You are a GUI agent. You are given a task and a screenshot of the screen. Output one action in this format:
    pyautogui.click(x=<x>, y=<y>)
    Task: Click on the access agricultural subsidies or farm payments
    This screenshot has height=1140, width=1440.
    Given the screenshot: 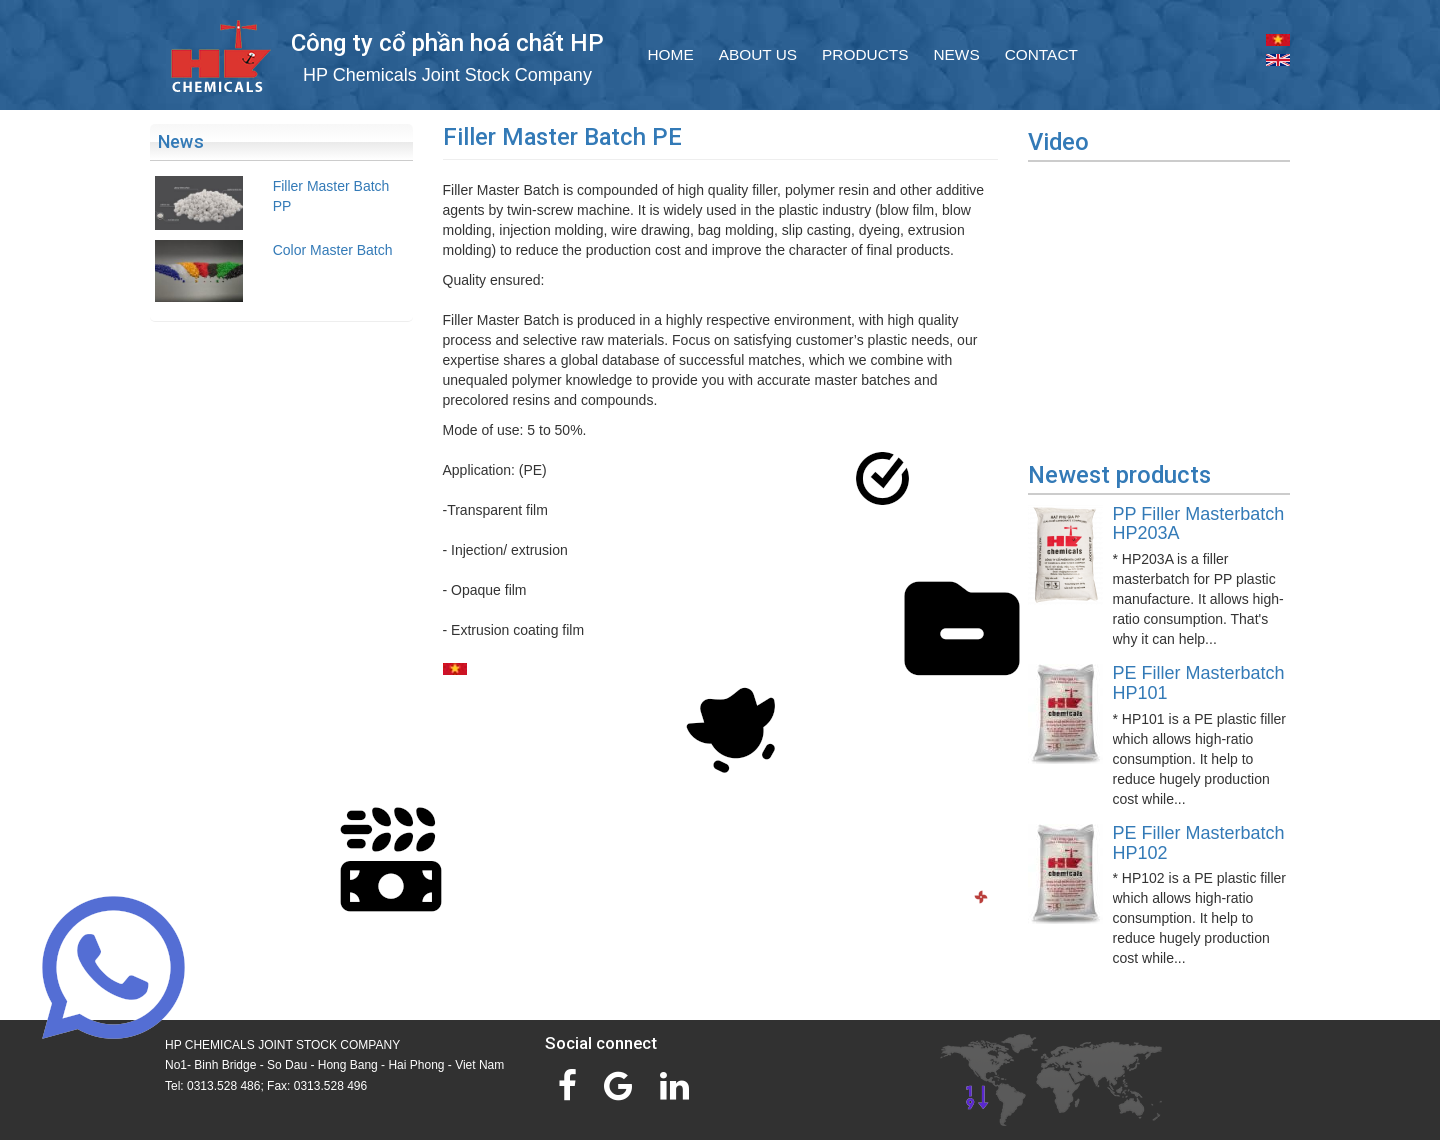 What is the action you would take?
    pyautogui.click(x=391, y=861)
    